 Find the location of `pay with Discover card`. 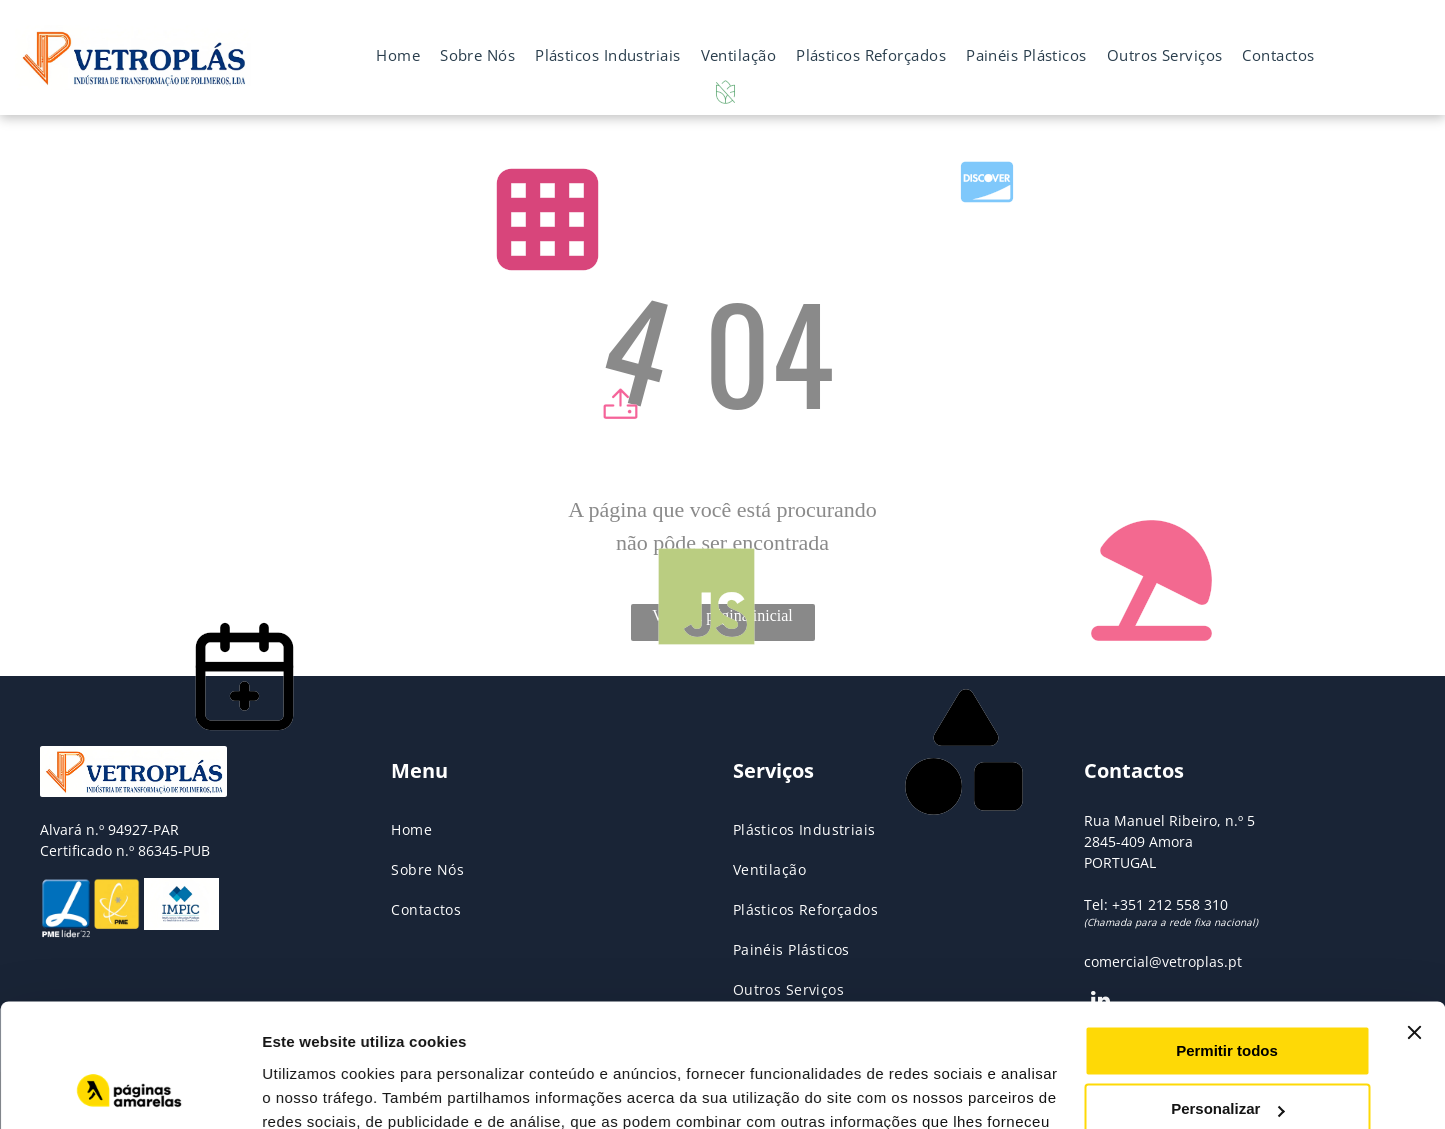

pay with Discover card is located at coordinates (987, 182).